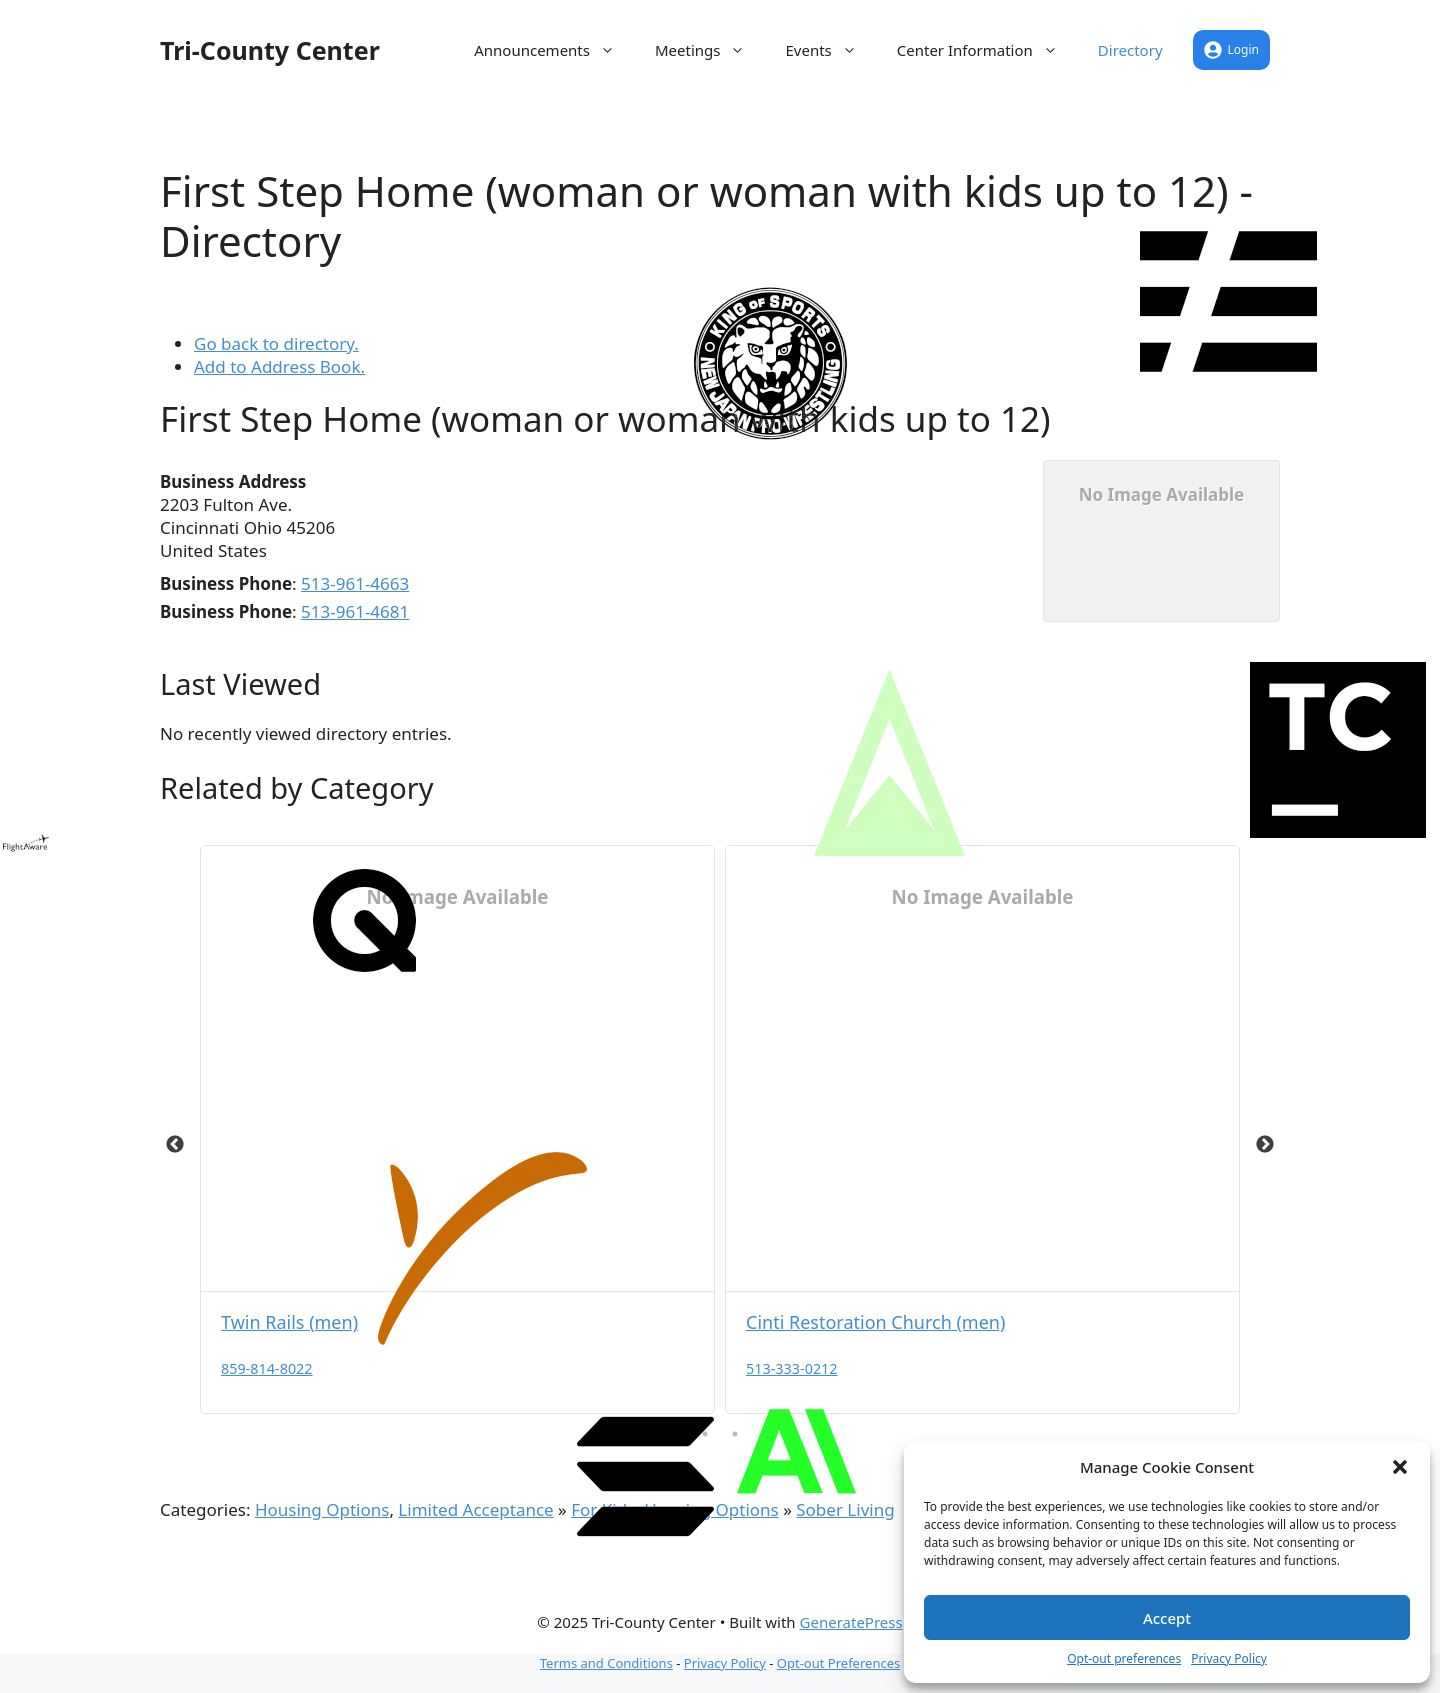 Image resolution: width=1440 pixels, height=1693 pixels. What do you see at coordinates (26, 843) in the screenshot?
I see `open FlightAware flight tracking app` at bounding box center [26, 843].